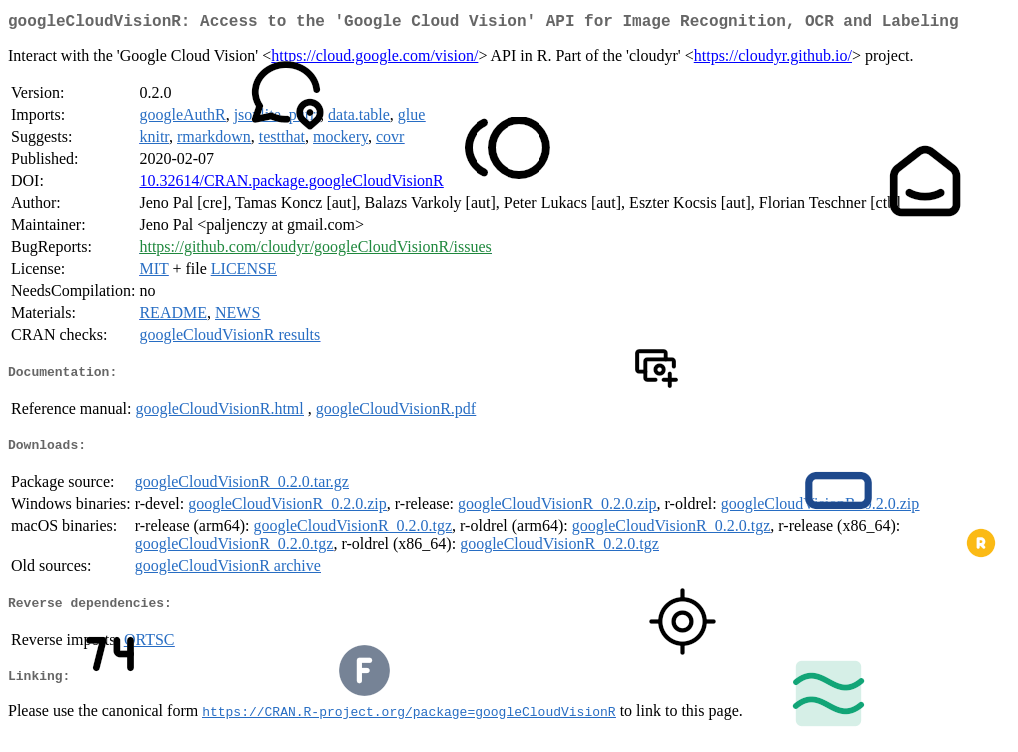 The image size is (1018, 752). What do you see at coordinates (925, 181) in the screenshot?
I see `access smart home controls` at bounding box center [925, 181].